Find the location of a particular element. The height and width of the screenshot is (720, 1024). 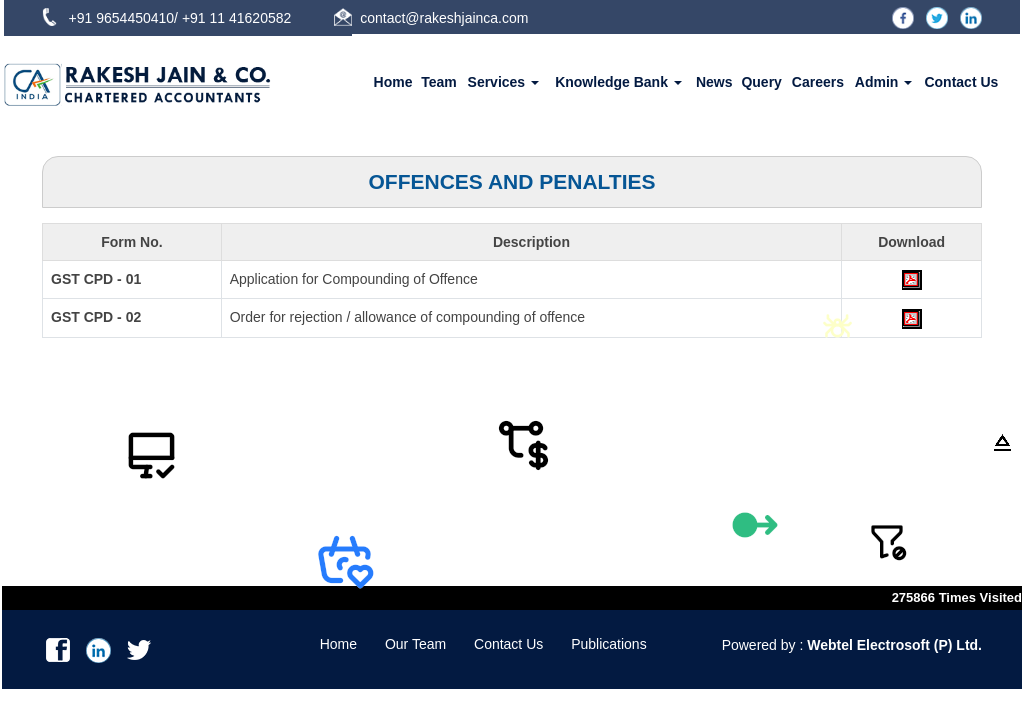

add item to favorites or wishlist is located at coordinates (344, 559).